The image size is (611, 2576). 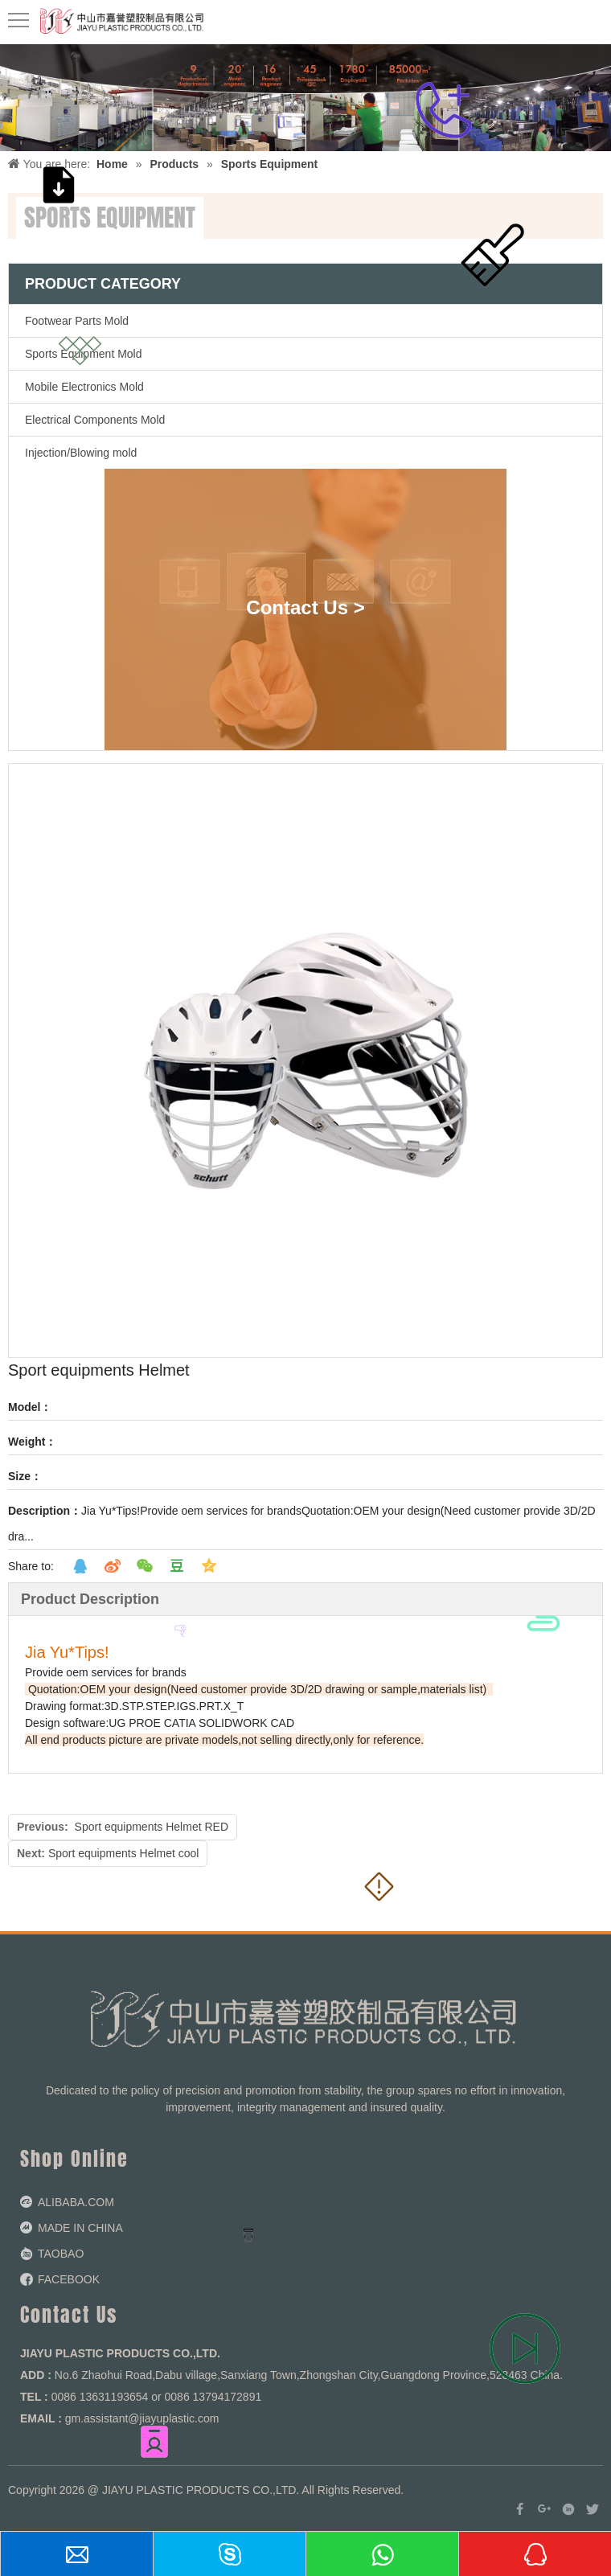 I want to click on add a new contact, so click(x=445, y=109).